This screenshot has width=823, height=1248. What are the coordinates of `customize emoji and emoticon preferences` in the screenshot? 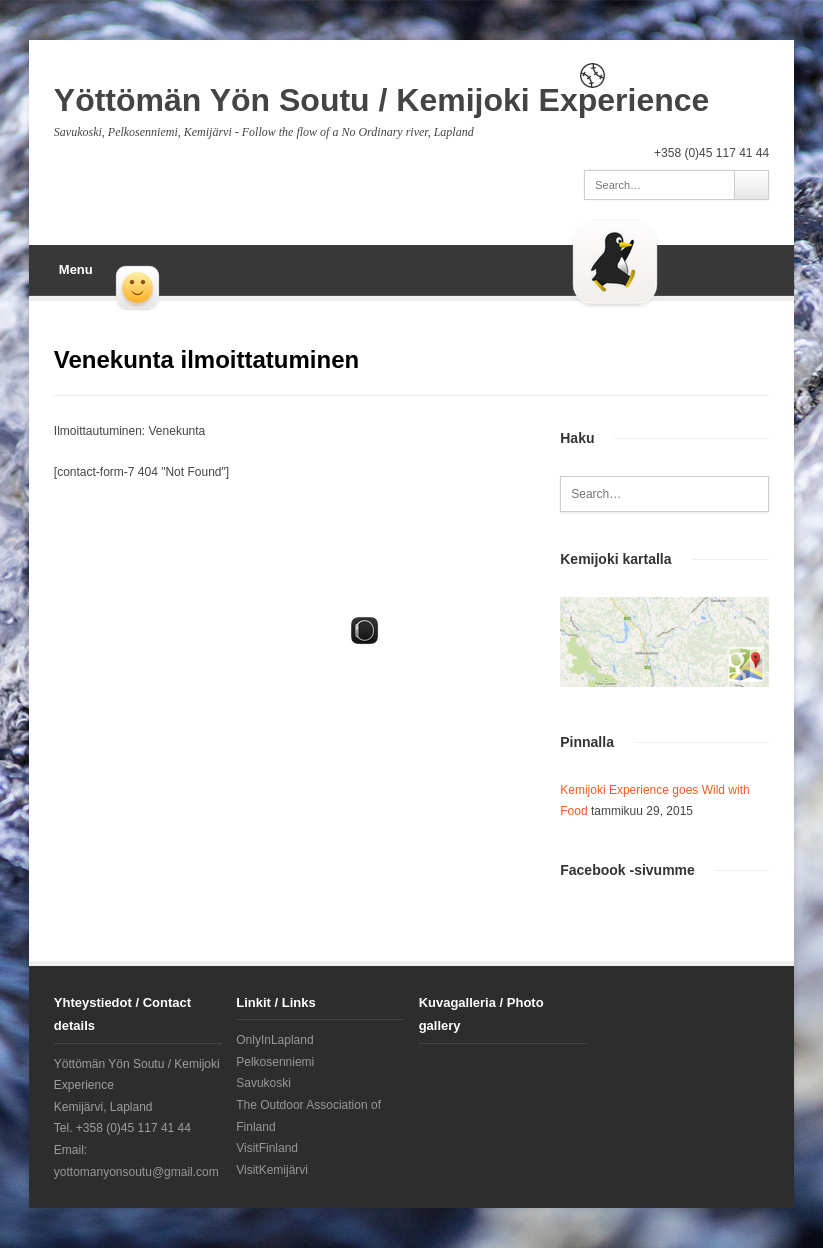 It's located at (137, 287).